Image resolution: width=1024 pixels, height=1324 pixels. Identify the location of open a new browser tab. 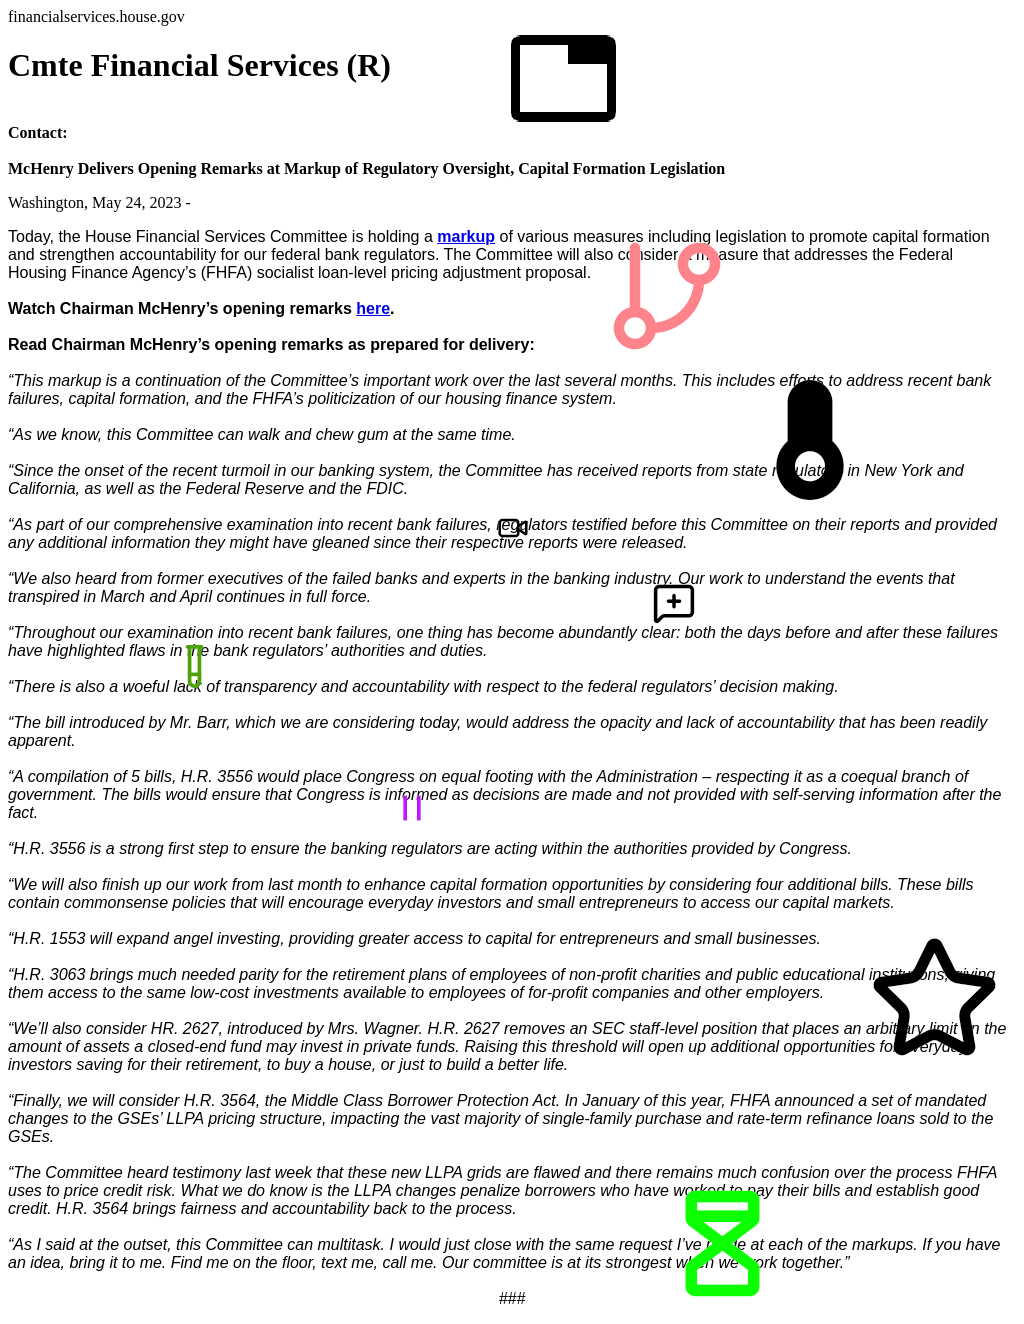
(563, 78).